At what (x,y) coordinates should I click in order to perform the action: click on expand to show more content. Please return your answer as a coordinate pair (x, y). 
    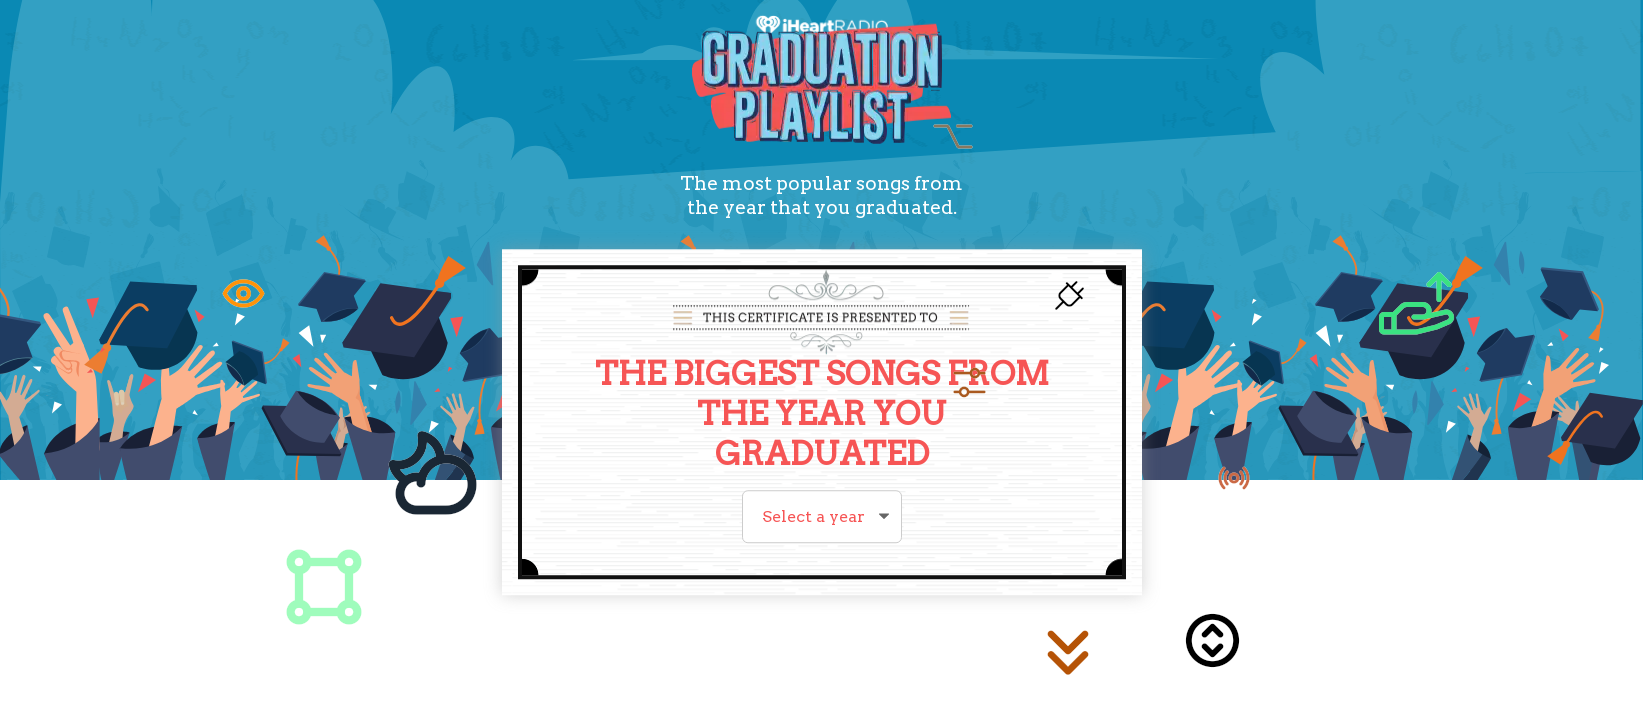
    Looking at the image, I should click on (1068, 651).